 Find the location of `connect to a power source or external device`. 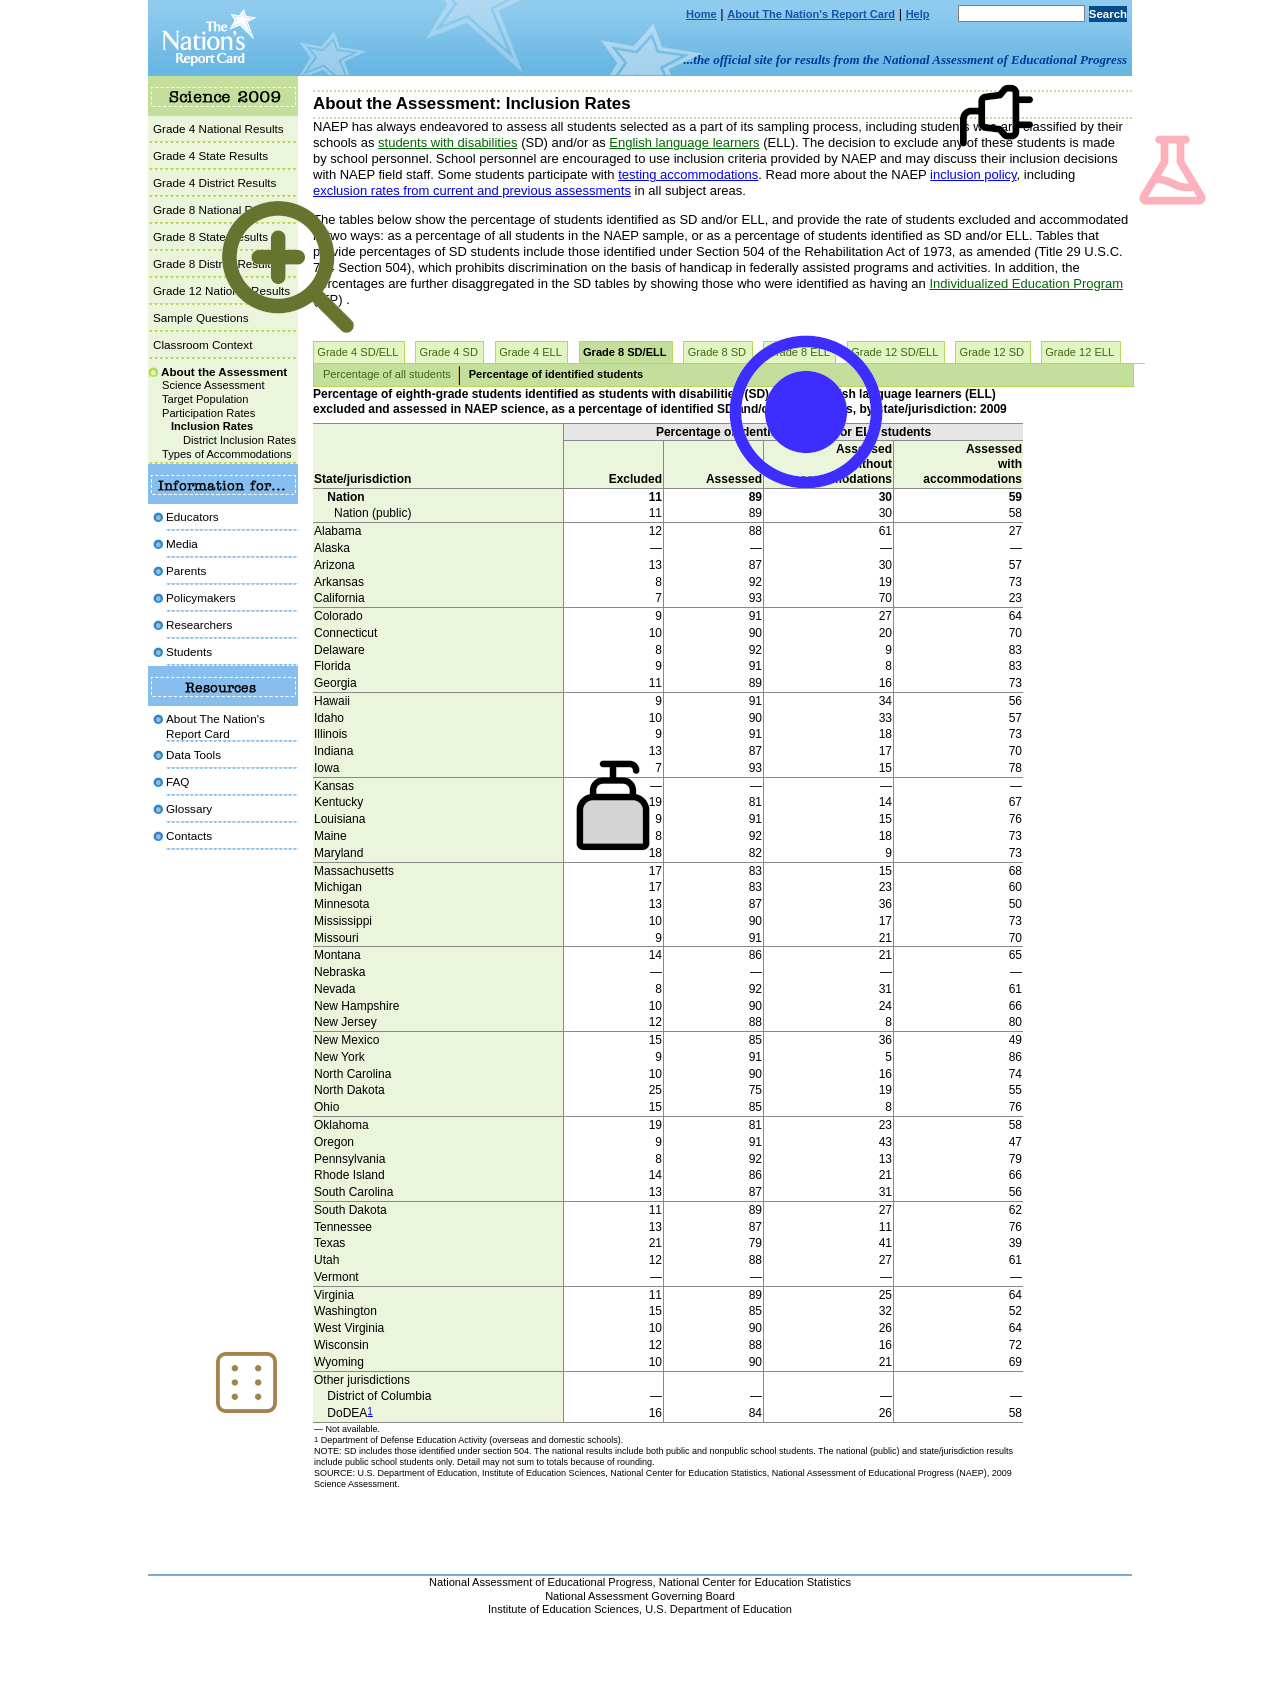

connect to a power source or external device is located at coordinates (996, 114).